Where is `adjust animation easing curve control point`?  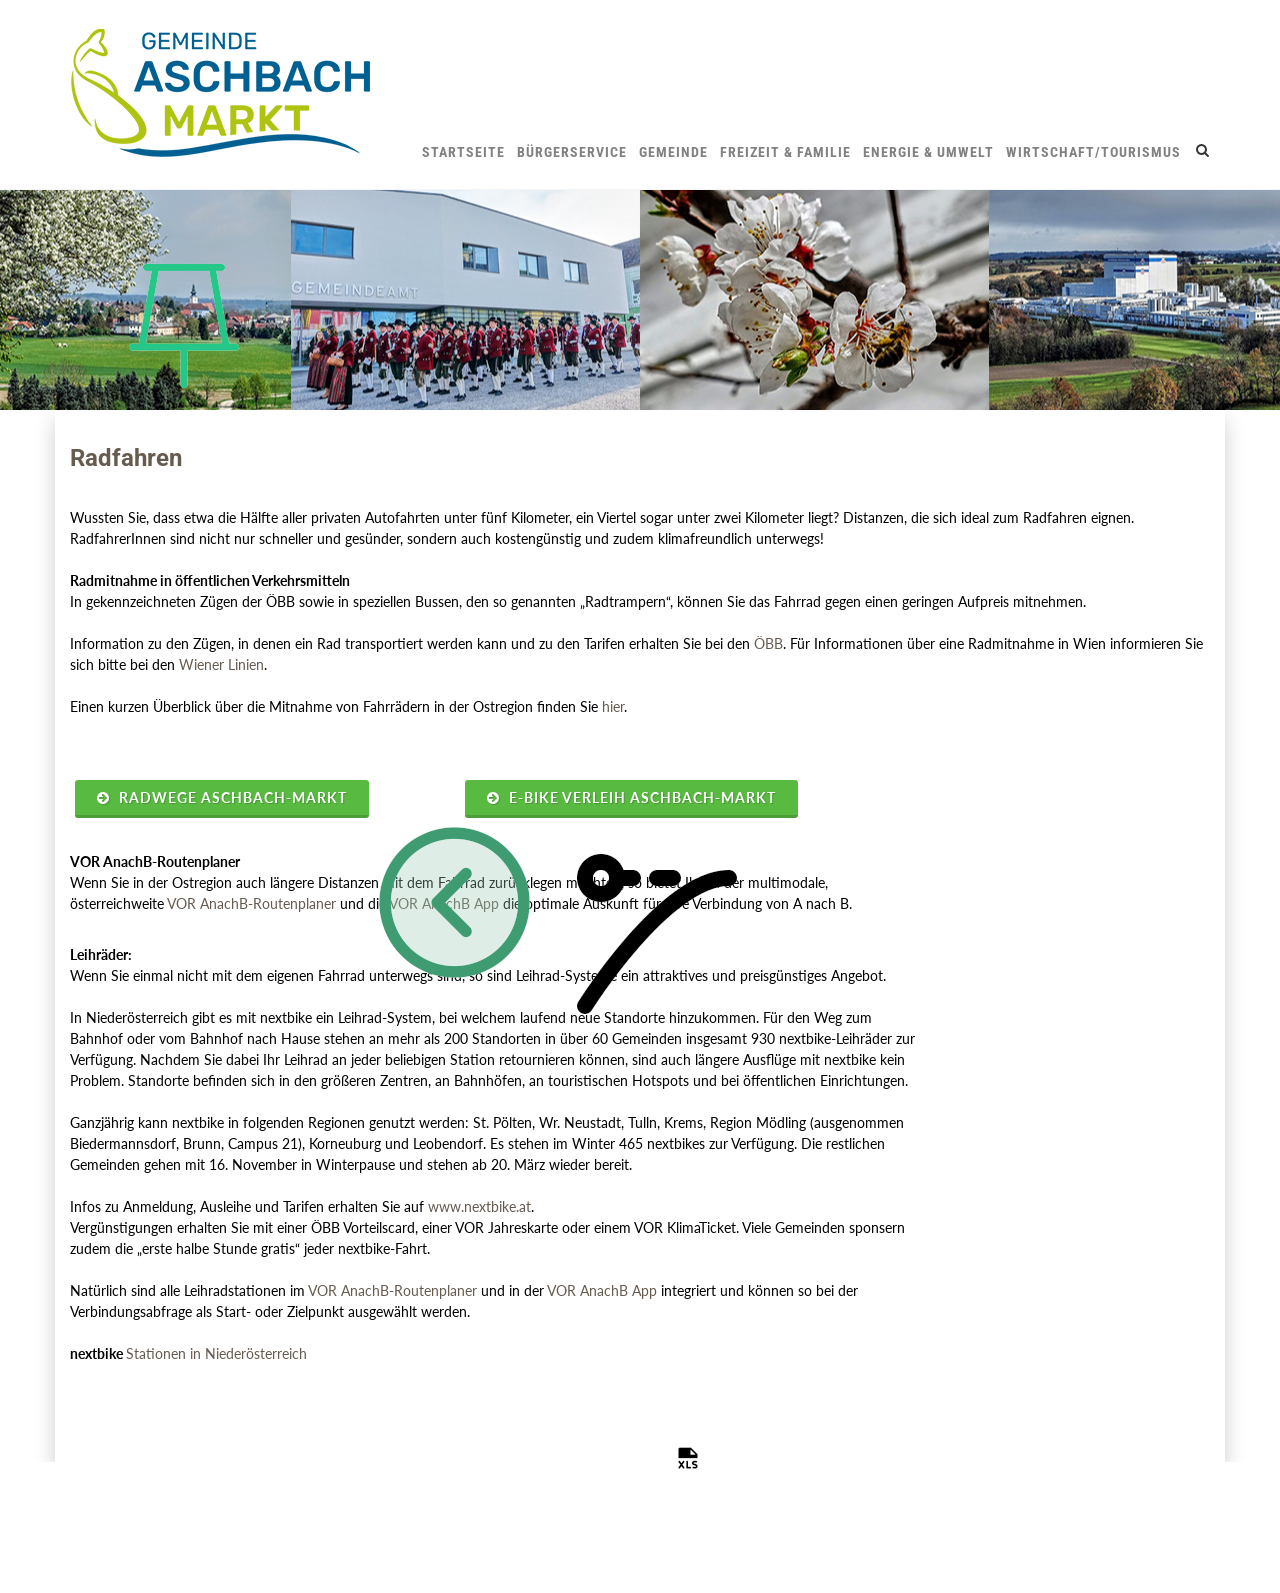 adjust animation easing curve control point is located at coordinates (657, 934).